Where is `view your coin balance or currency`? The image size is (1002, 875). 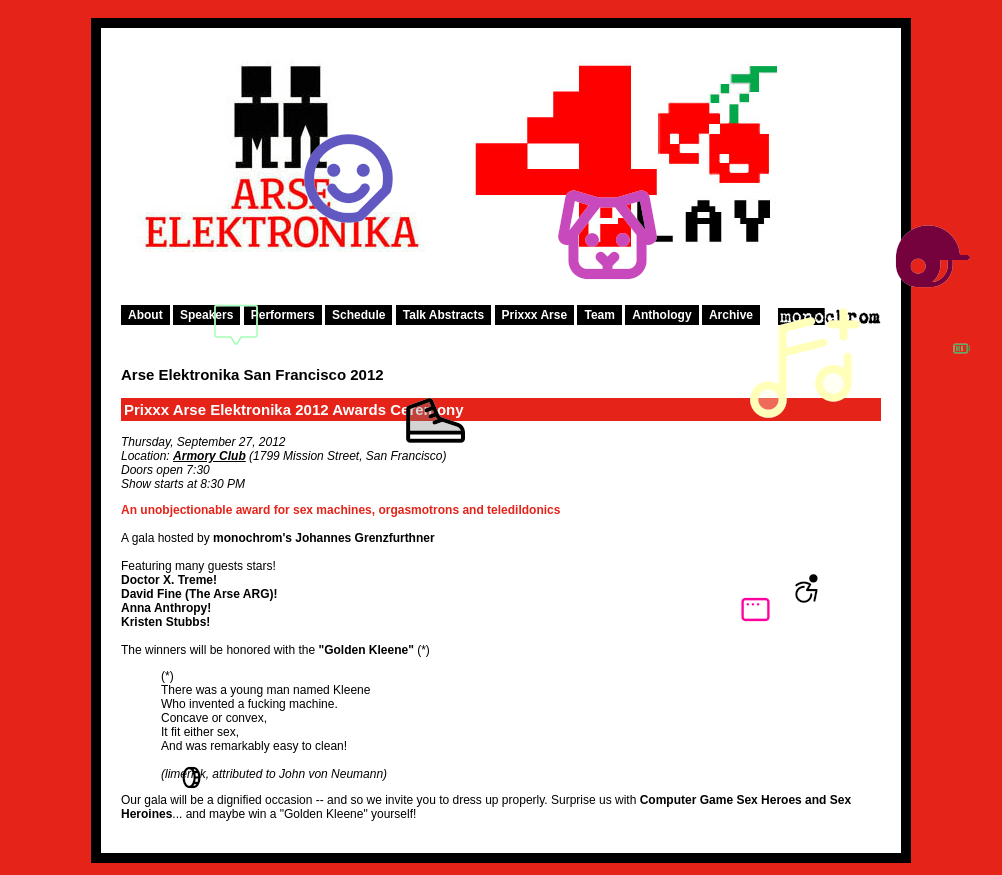
view your coin balance or currency is located at coordinates (191, 777).